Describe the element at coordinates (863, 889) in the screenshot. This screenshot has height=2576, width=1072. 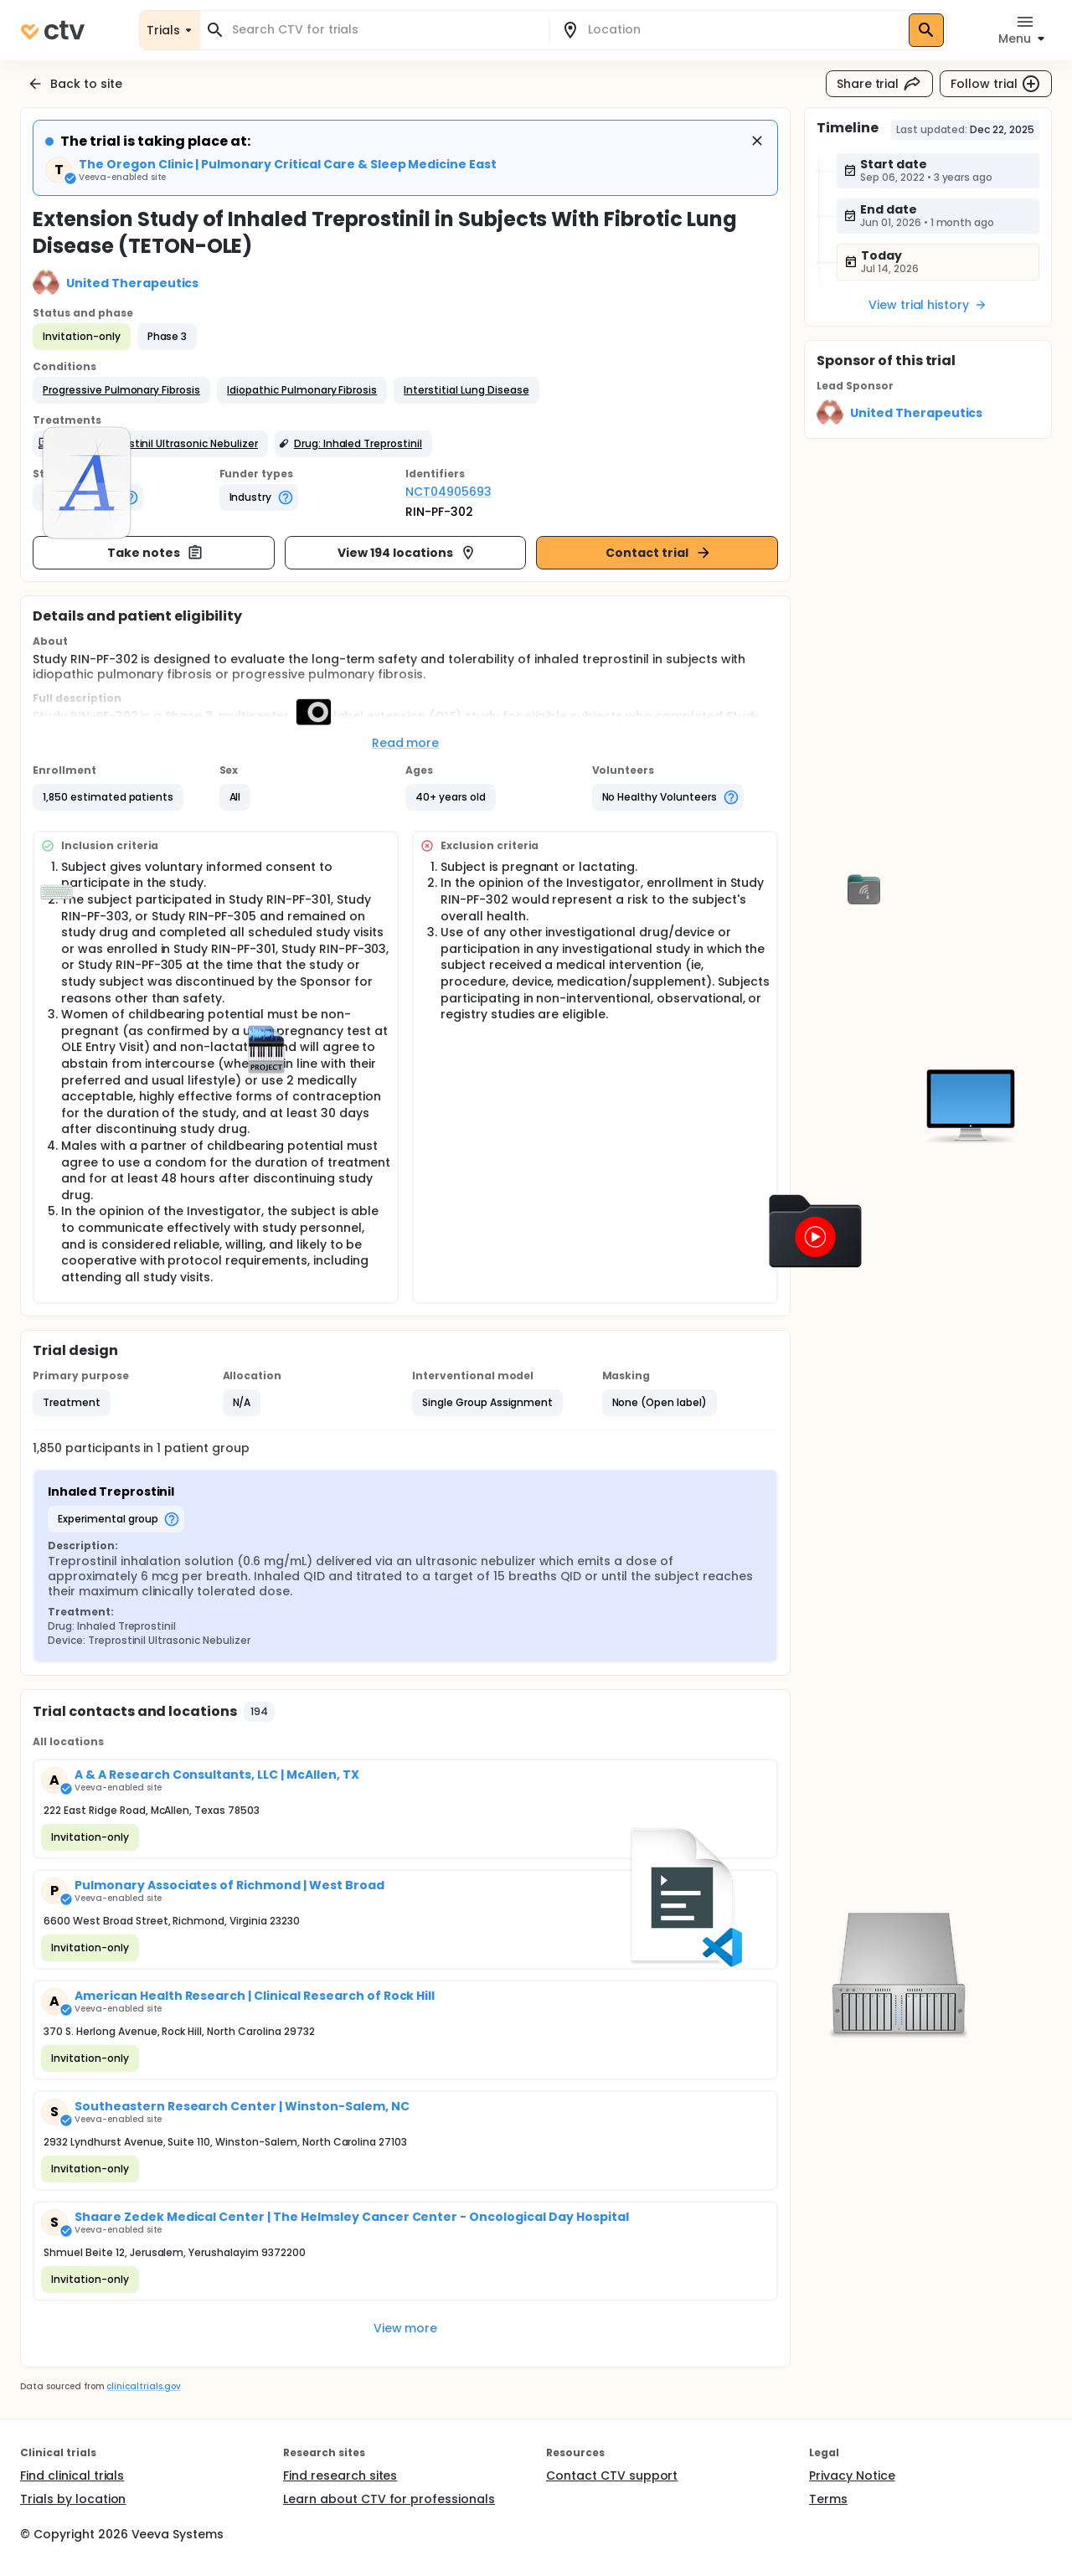
I see `folder synced with insync cloud storage` at that location.